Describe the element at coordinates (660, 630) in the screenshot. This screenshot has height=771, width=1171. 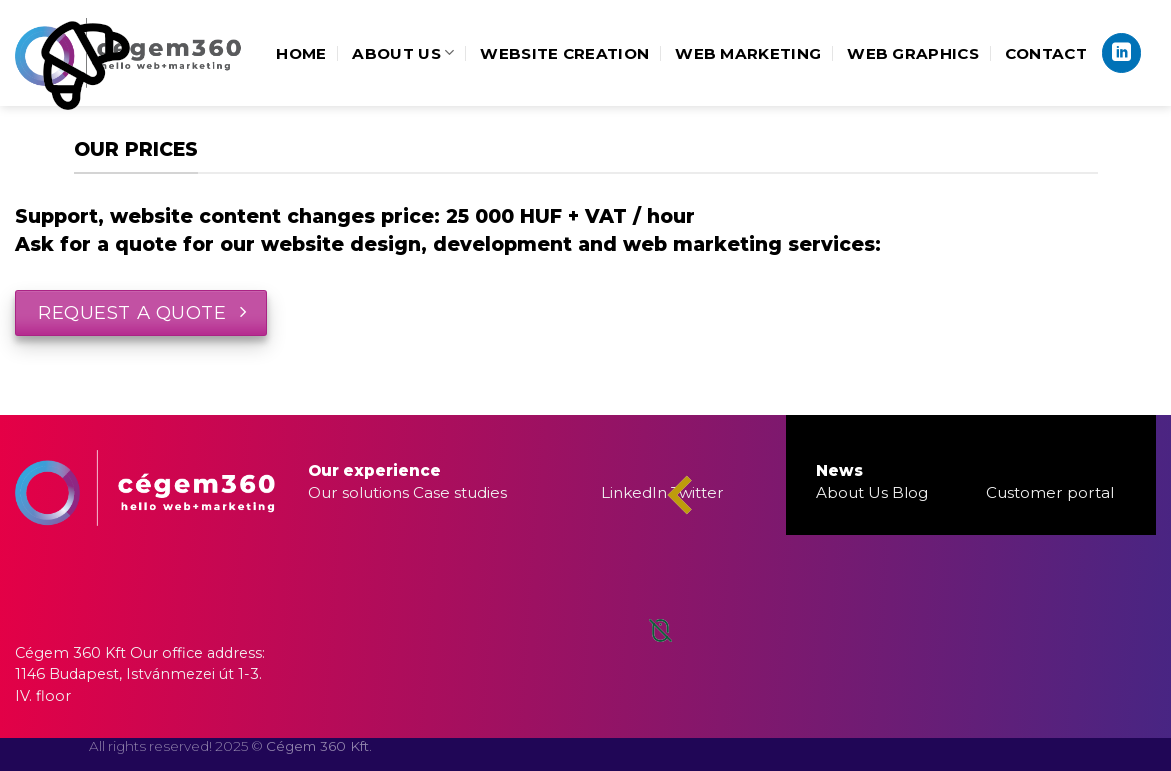
I see `mouse input disabled` at that location.